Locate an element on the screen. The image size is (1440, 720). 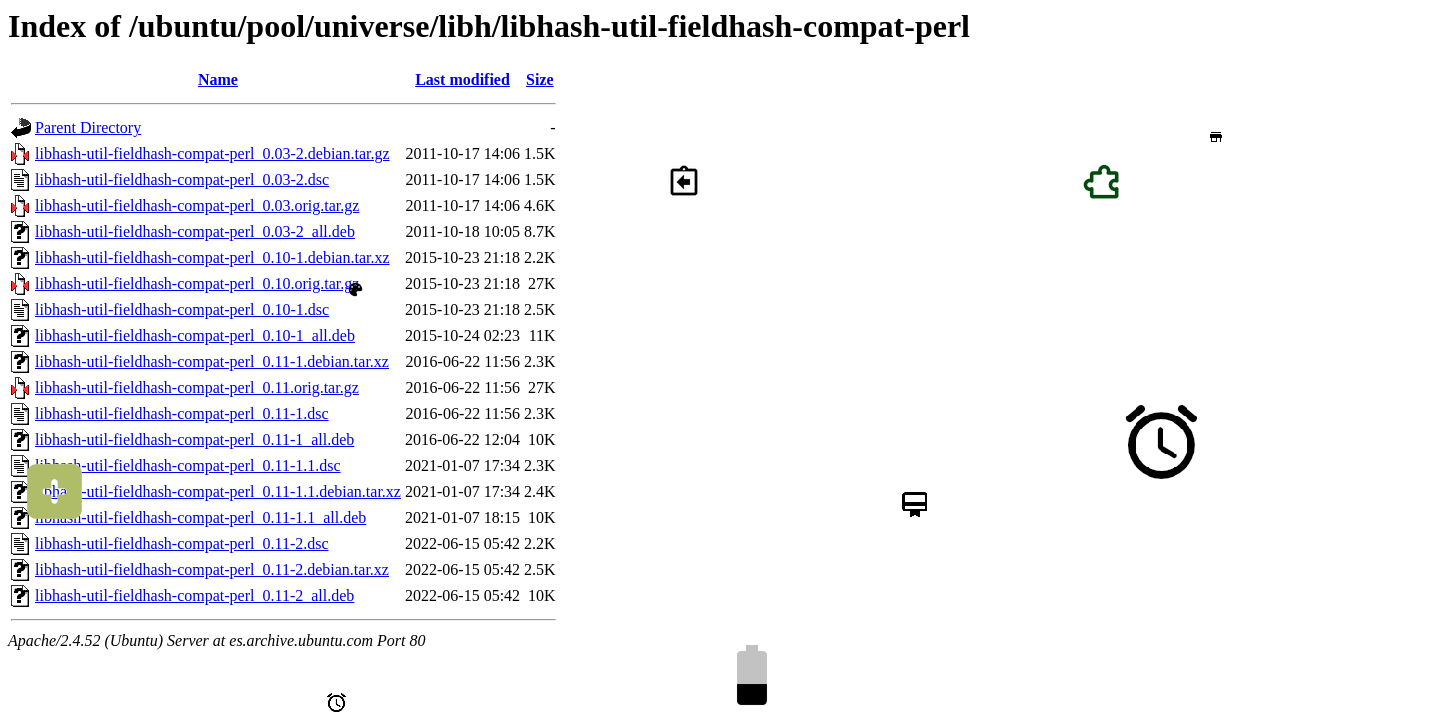
access color and theme settings is located at coordinates (355, 289).